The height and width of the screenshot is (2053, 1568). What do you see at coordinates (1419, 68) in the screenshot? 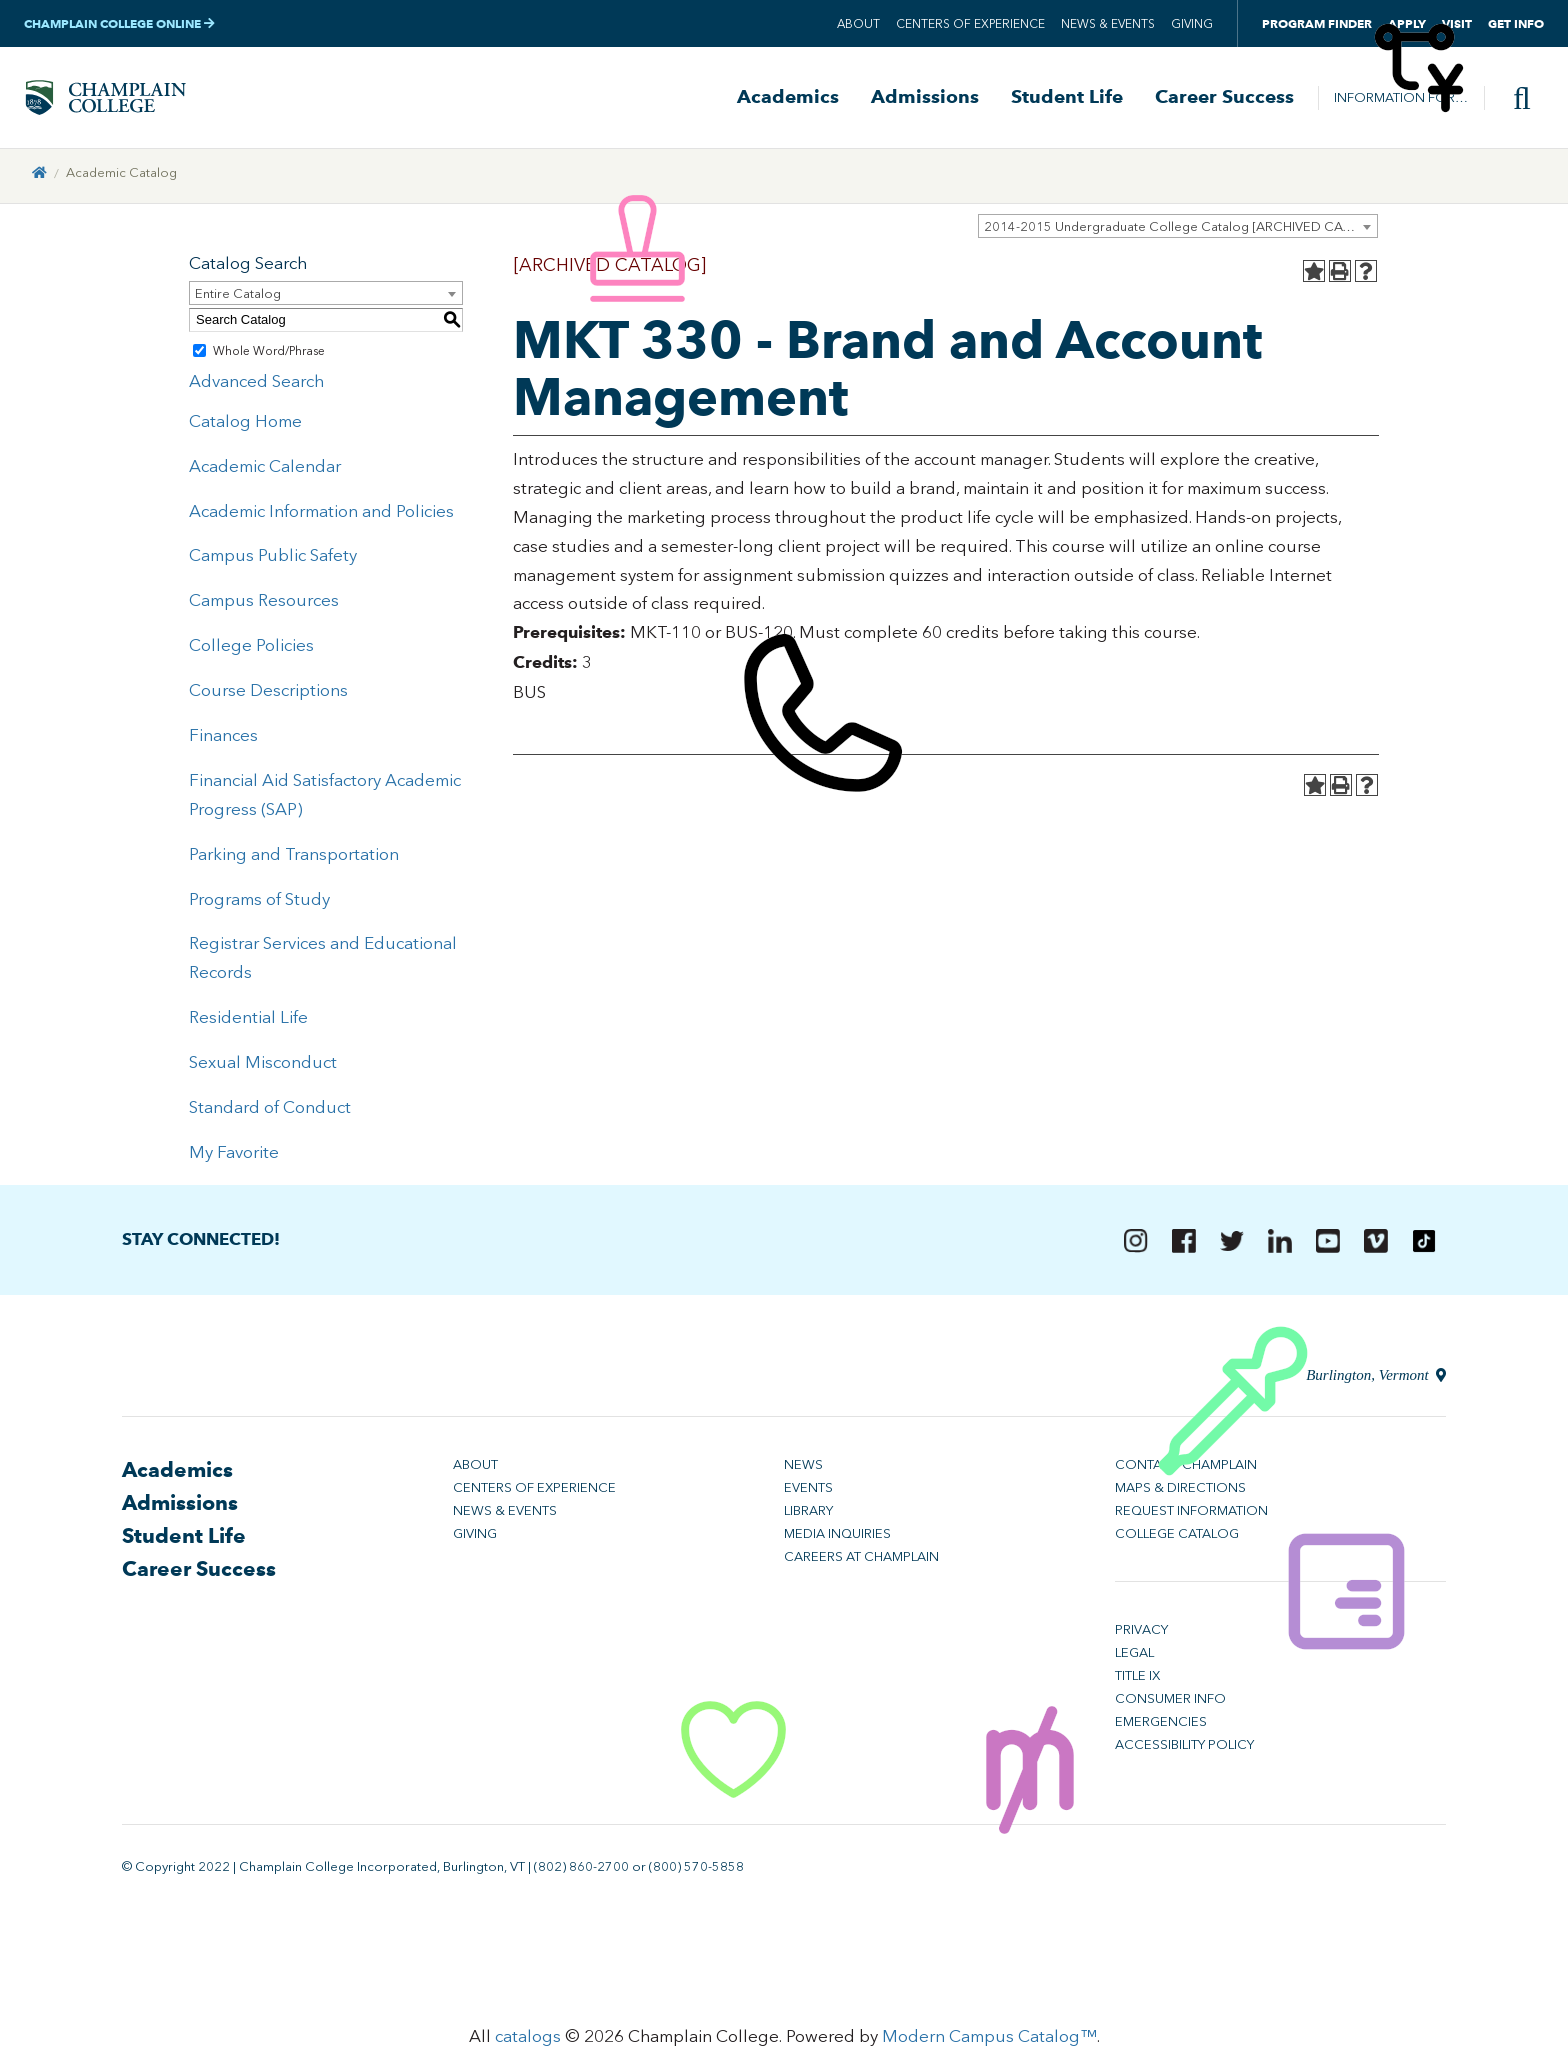
I see `transfer funds in yuan currency` at bounding box center [1419, 68].